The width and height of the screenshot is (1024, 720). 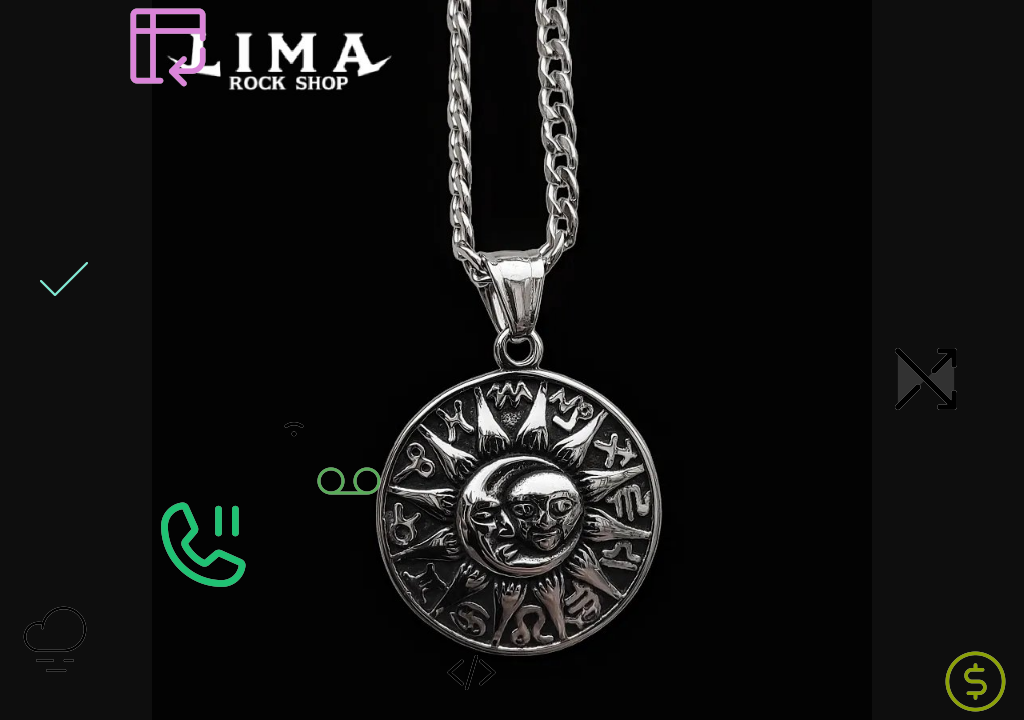 What do you see at coordinates (55, 638) in the screenshot?
I see `indicates foggy weather conditions` at bounding box center [55, 638].